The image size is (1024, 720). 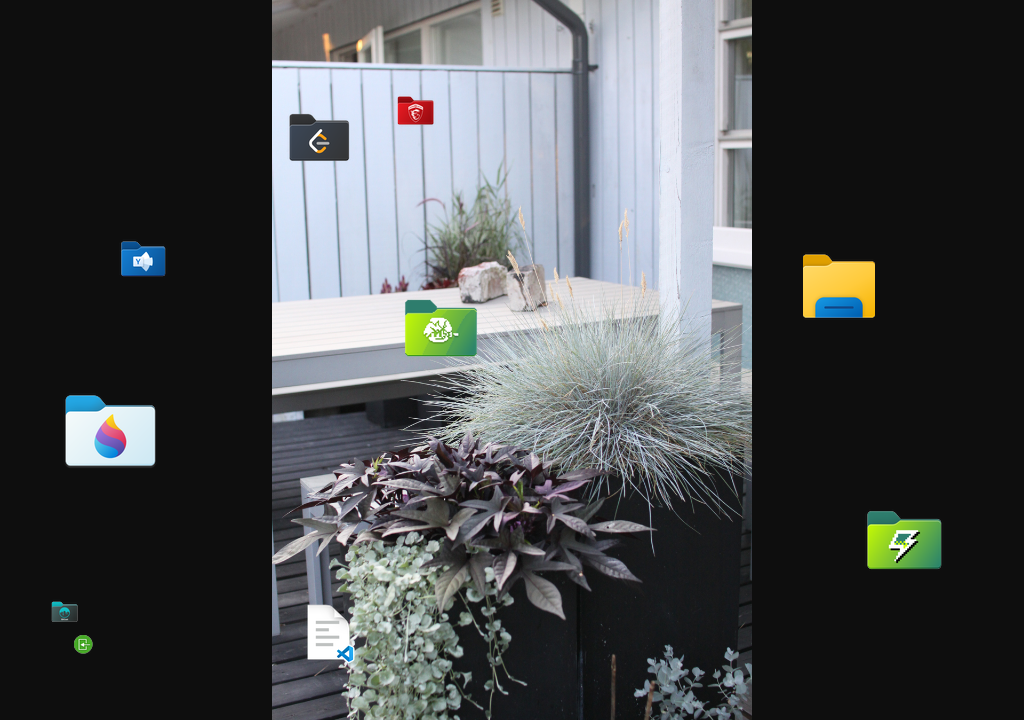 I want to click on open 3D Coat project files folder, so click(x=64, y=612).